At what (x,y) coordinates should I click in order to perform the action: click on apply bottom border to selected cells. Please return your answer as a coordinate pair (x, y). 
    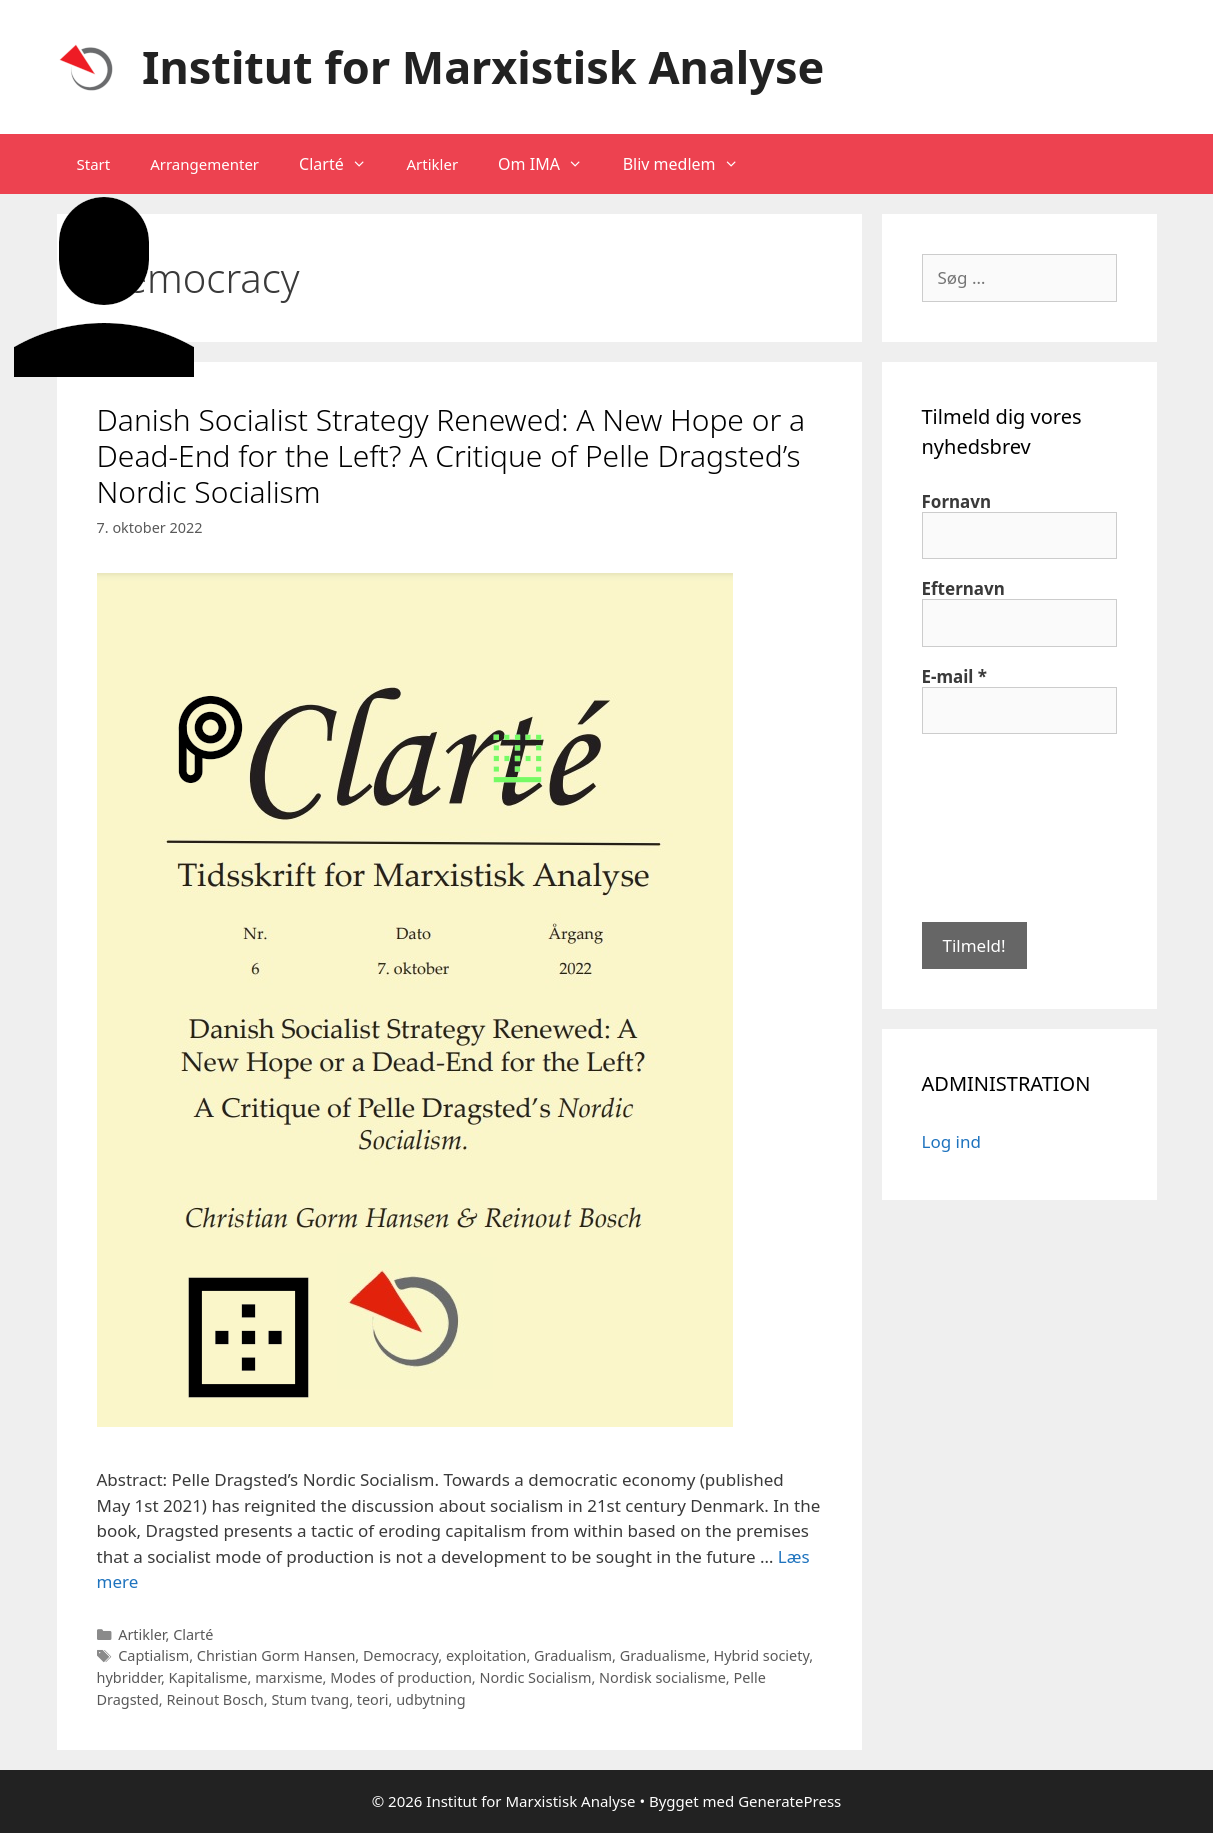
    Looking at the image, I should click on (517, 758).